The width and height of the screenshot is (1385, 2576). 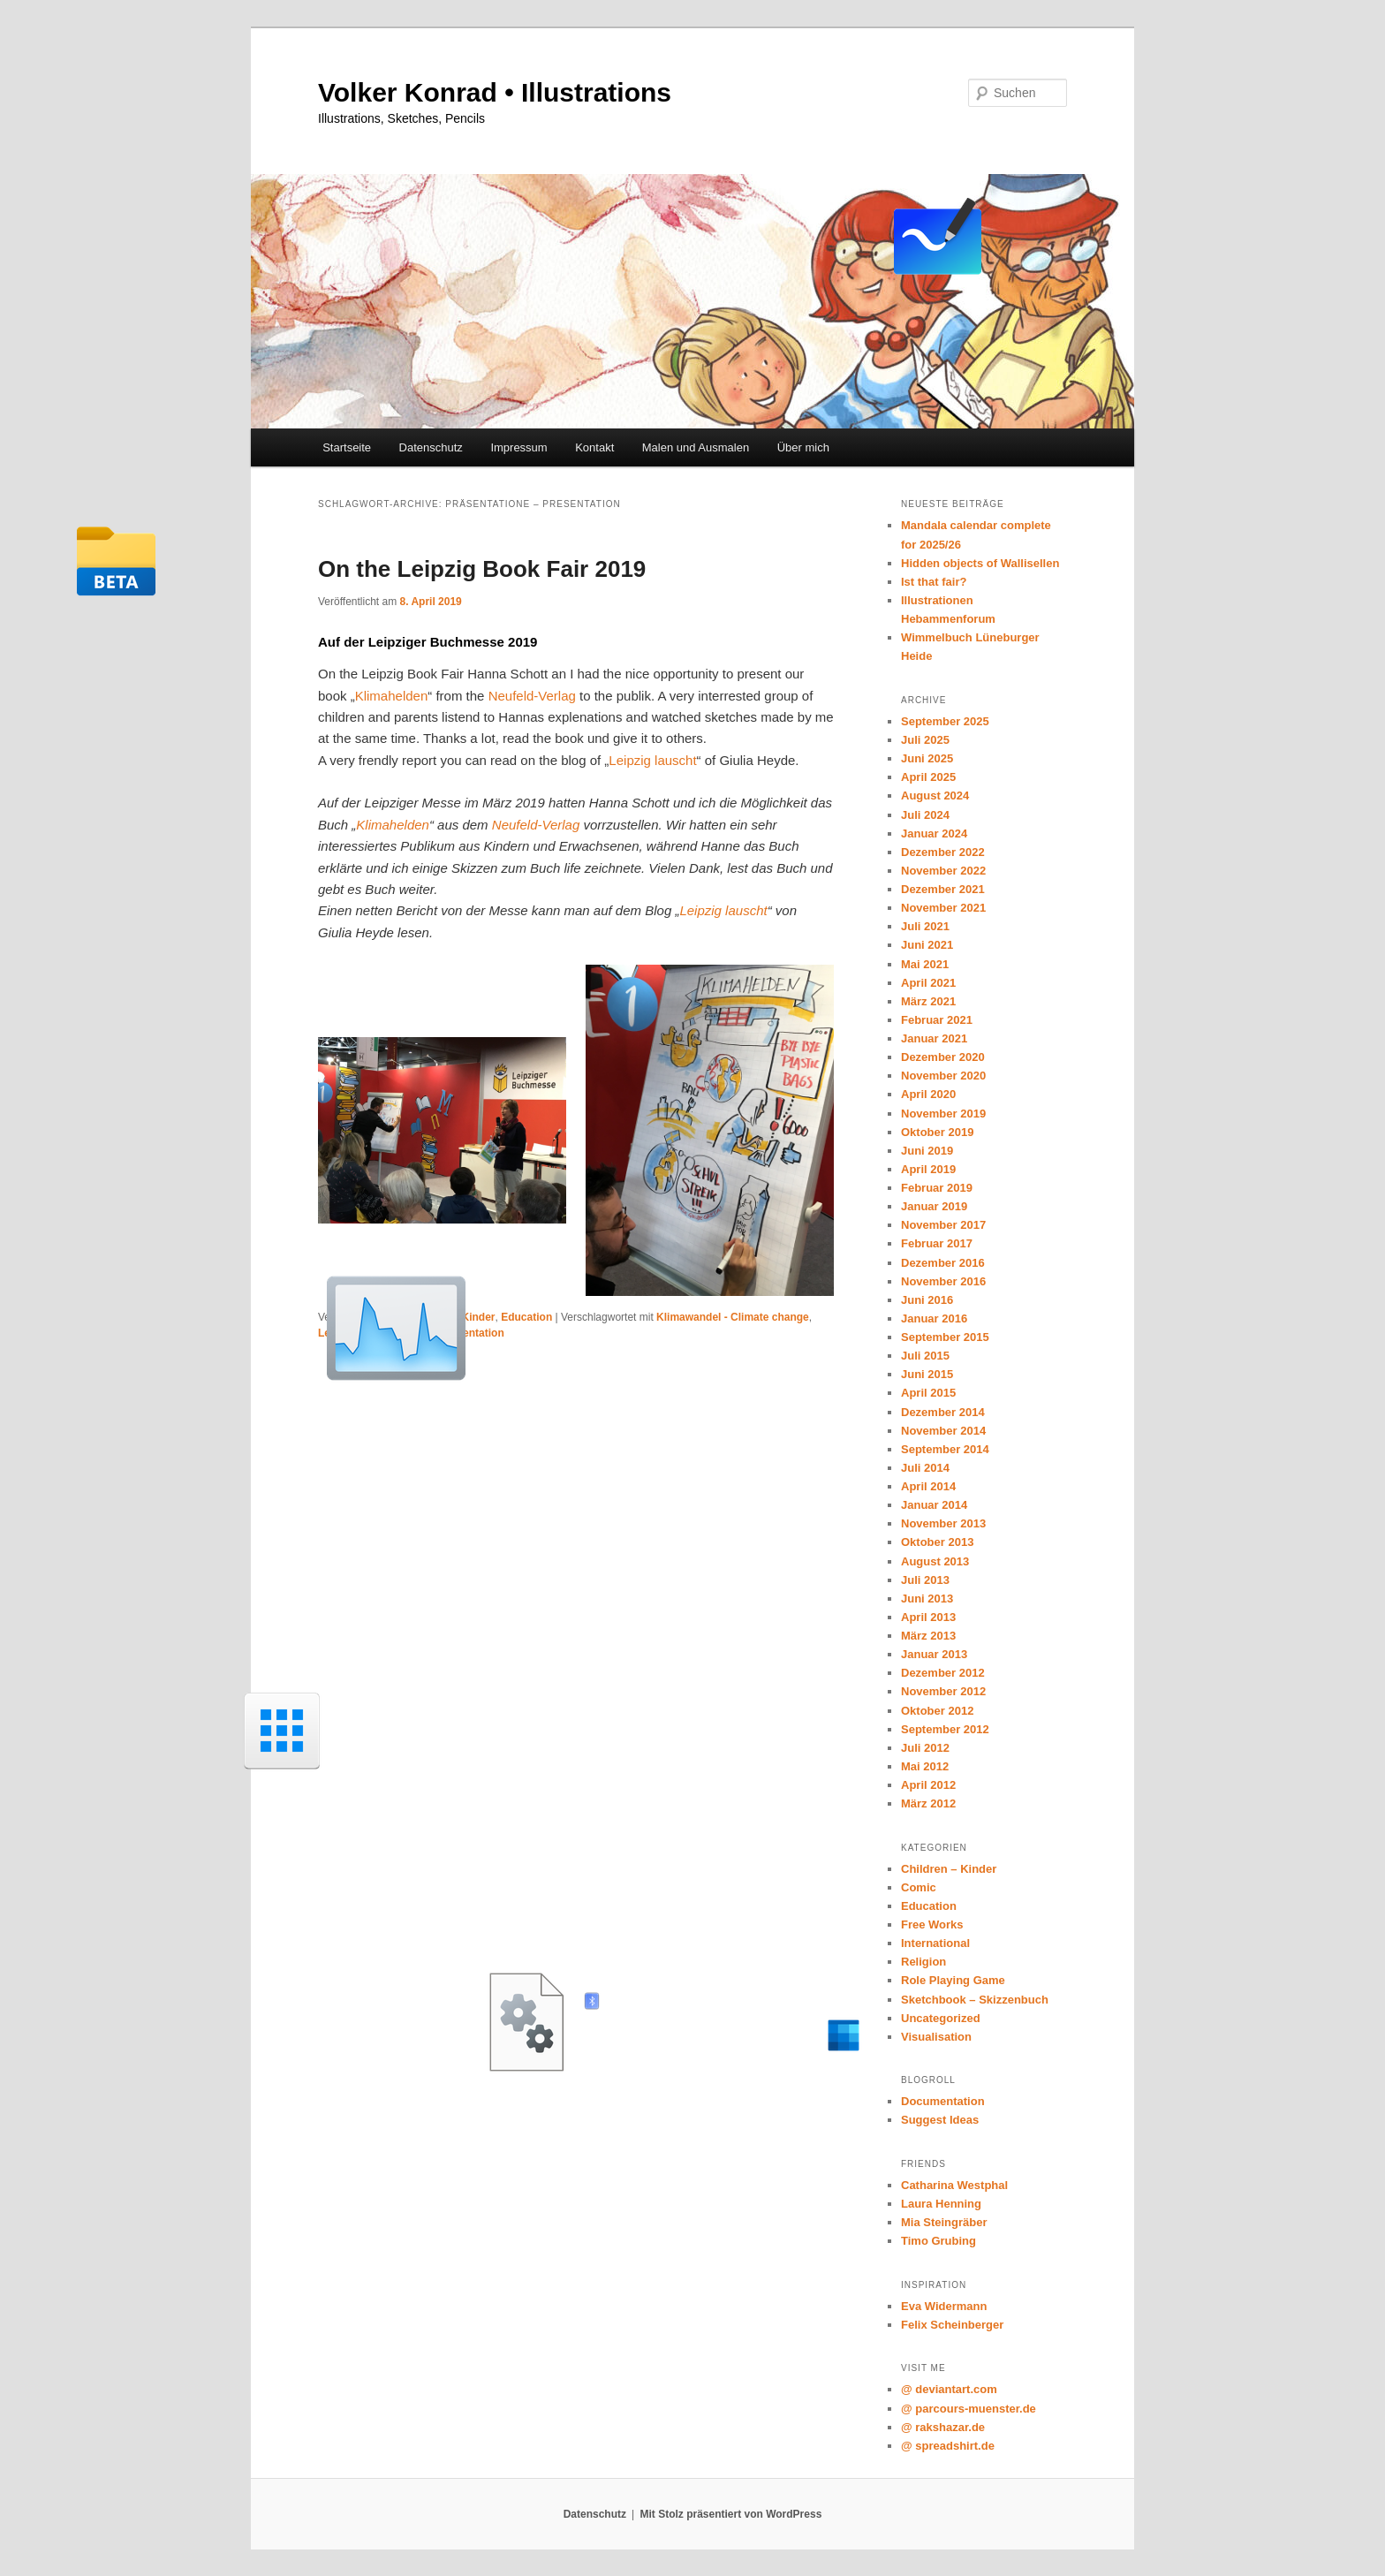 I want to click on open configuration file settings, so click(x=526, y=2022).